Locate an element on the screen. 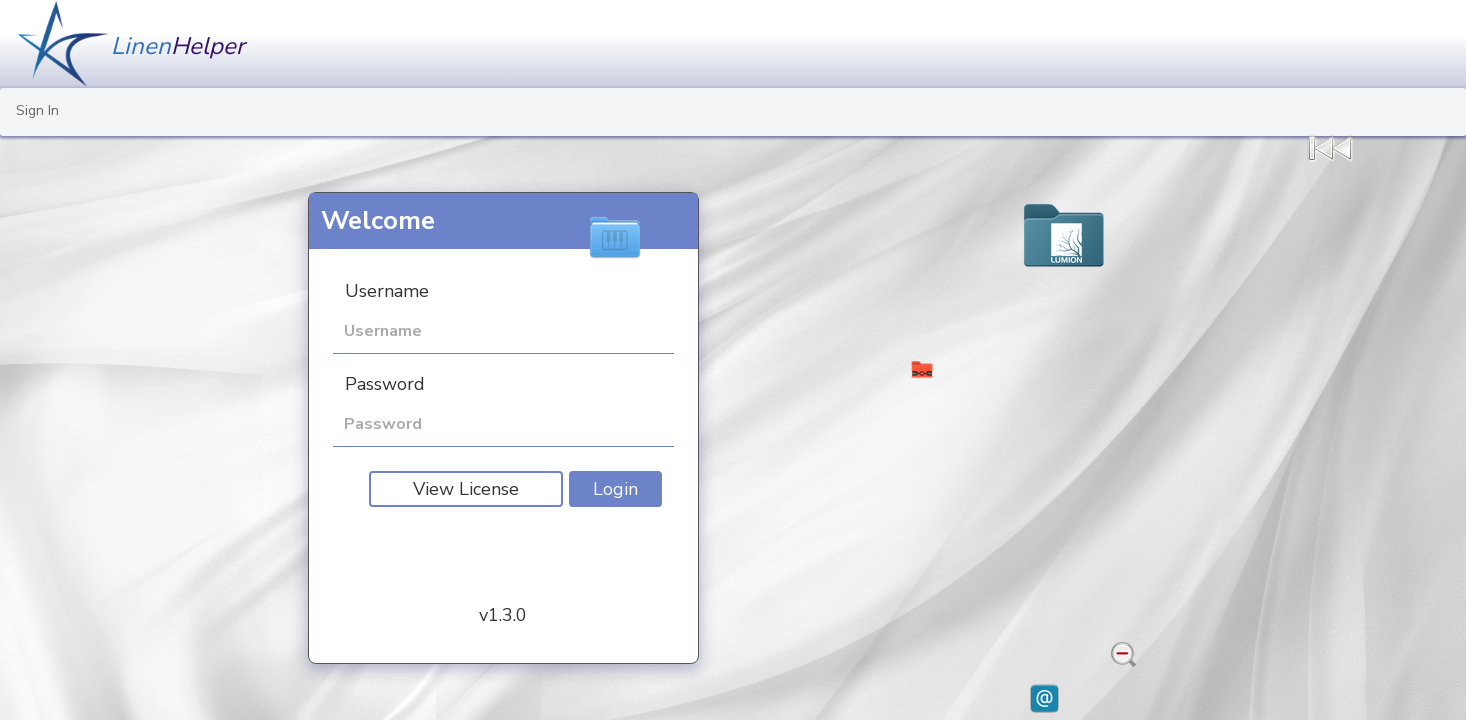  skip to previous track is located at coordinates (1330, 148).